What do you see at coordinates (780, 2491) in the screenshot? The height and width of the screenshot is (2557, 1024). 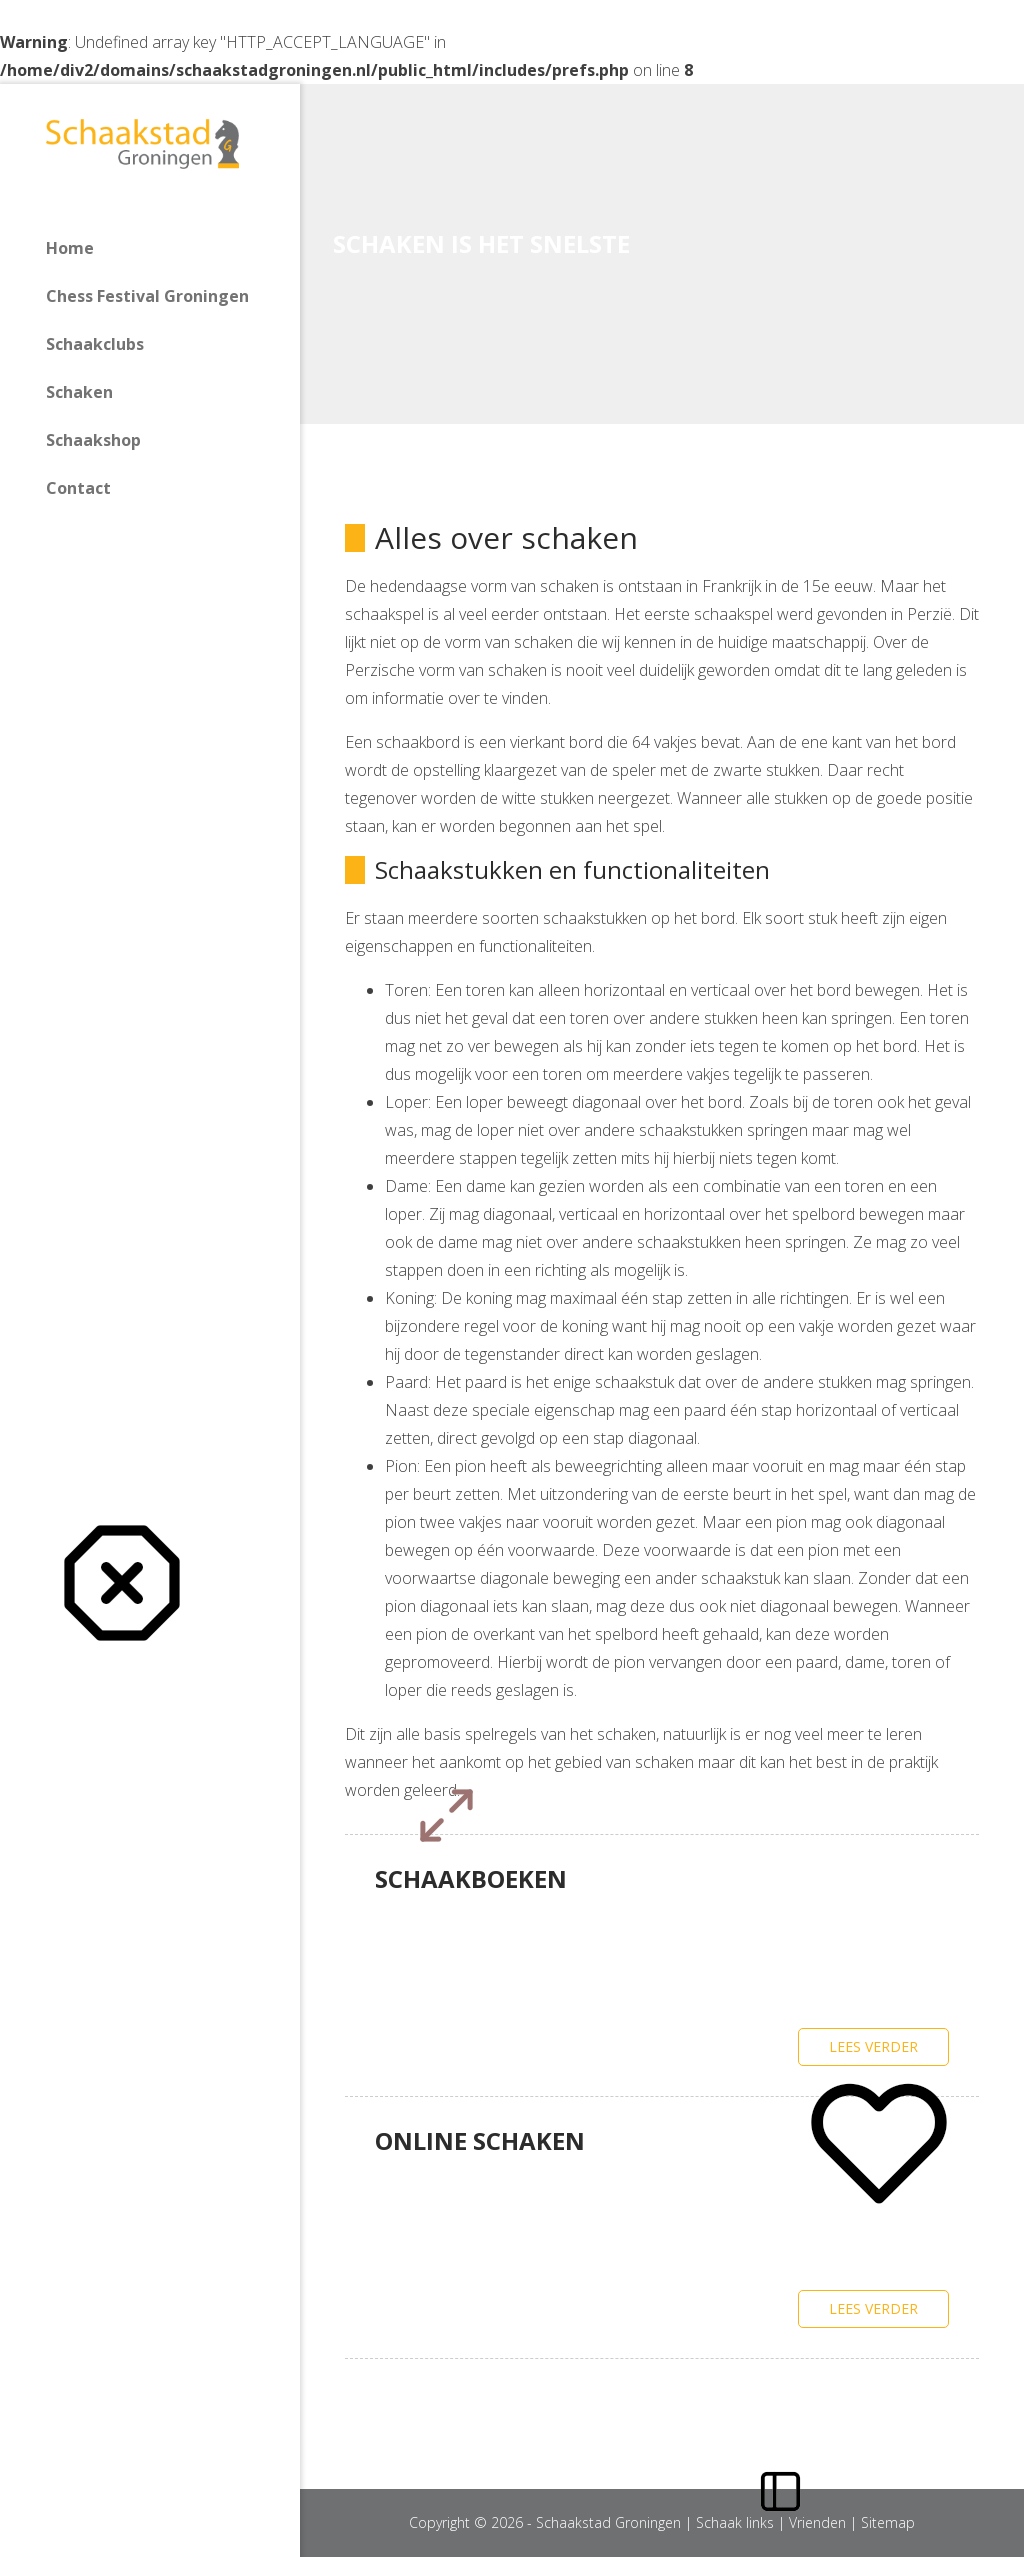 I see `toggle the sidebar panel` at bounding box center [780, 2491].